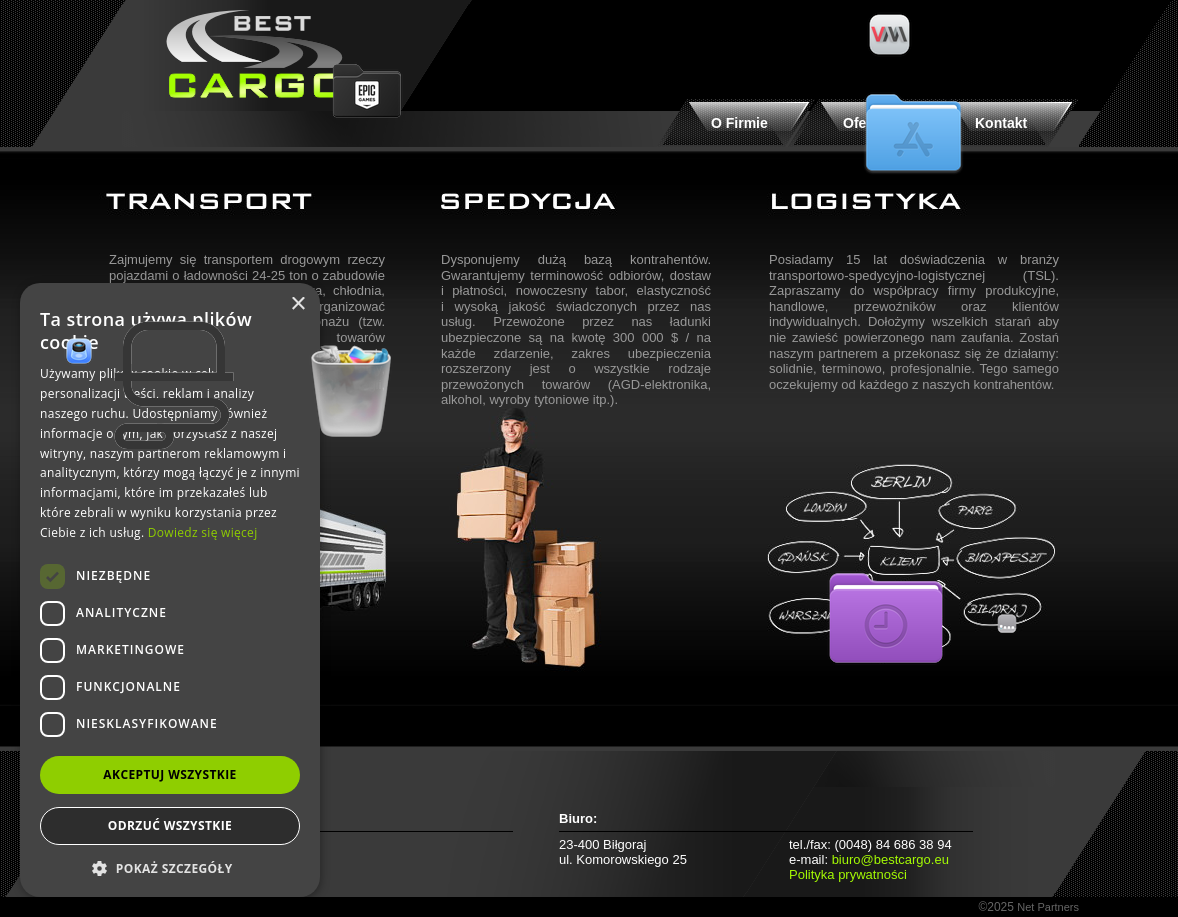 This screenshot has width=1178, height=917. What do you see at coordinates (79, 351) in the screenshot?
I see `open preview app to view images and PDFs` at bounding box center [79, 351].